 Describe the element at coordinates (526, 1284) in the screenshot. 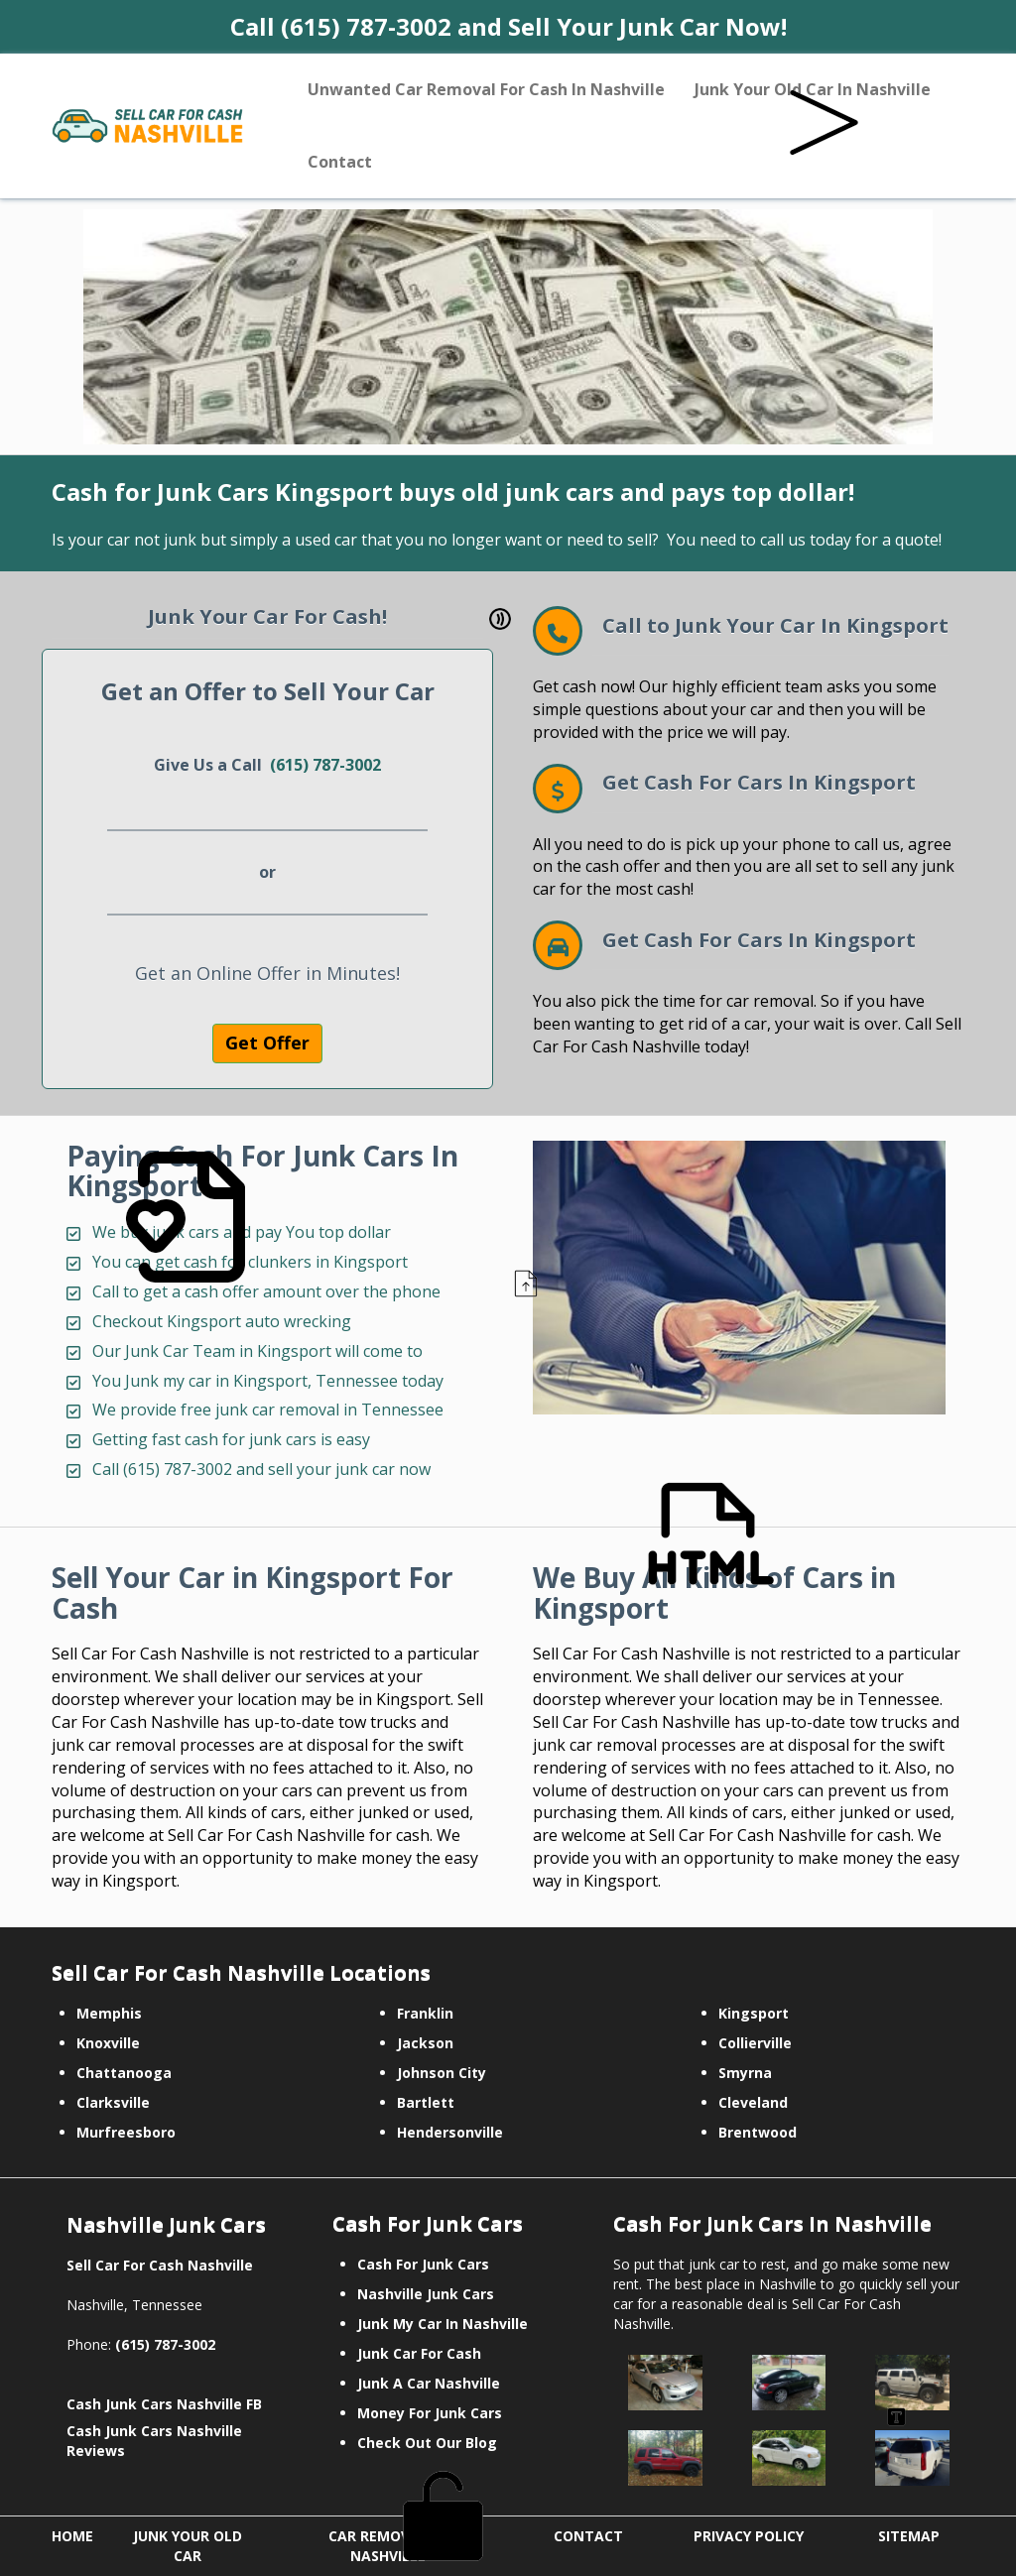

I see `upload a file` at that location.